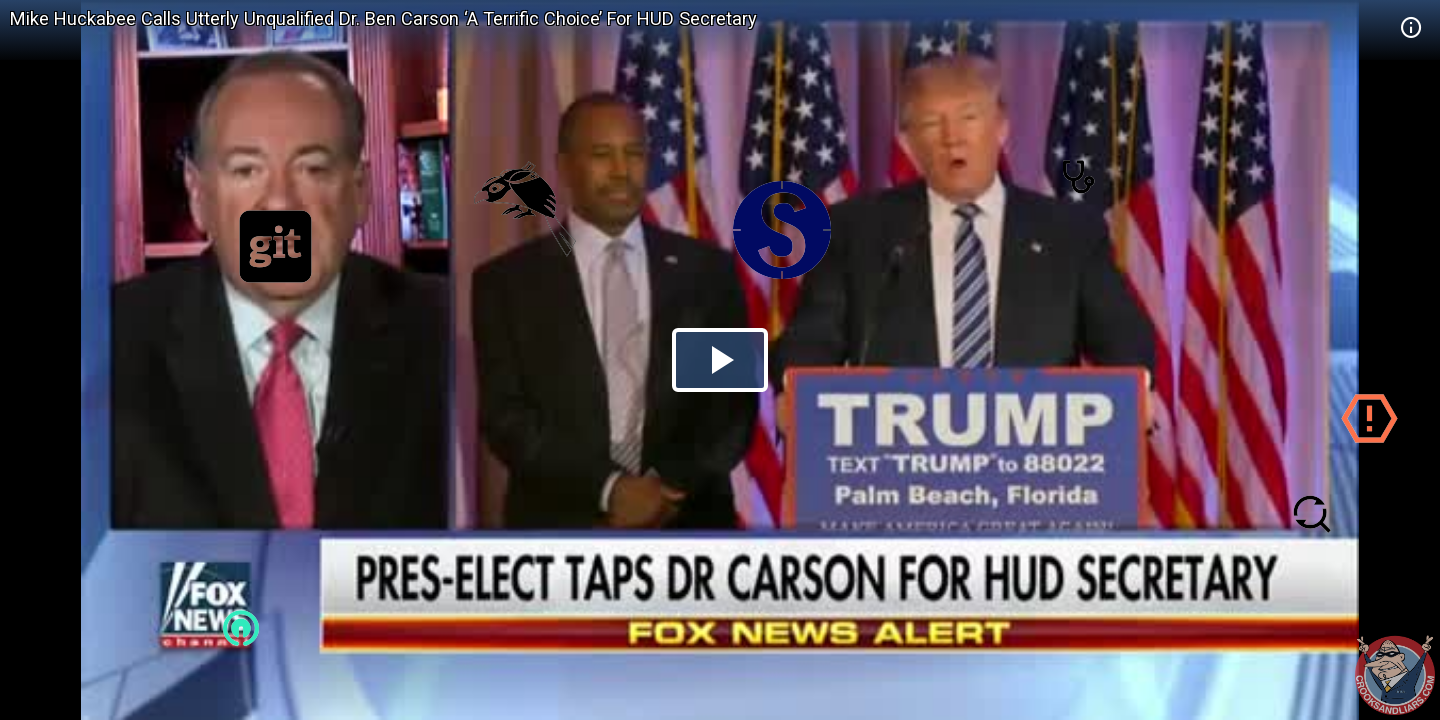 Image resolution: width=1440 pixels, height=720 pixels. Describe the element at coordinates (525, 209) in the screenshot. I see `link to Gerrit code review platform` at that location.